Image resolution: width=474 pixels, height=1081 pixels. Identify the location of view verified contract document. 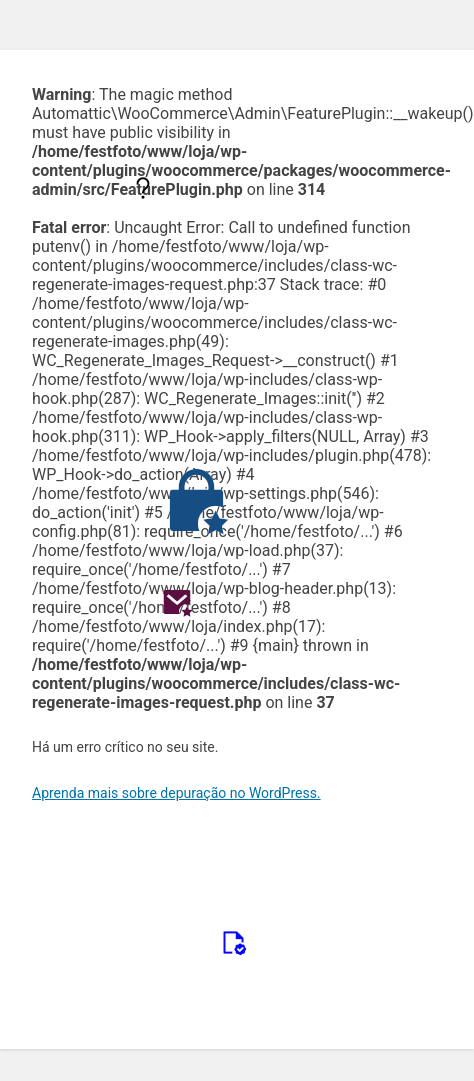
(233, 942).